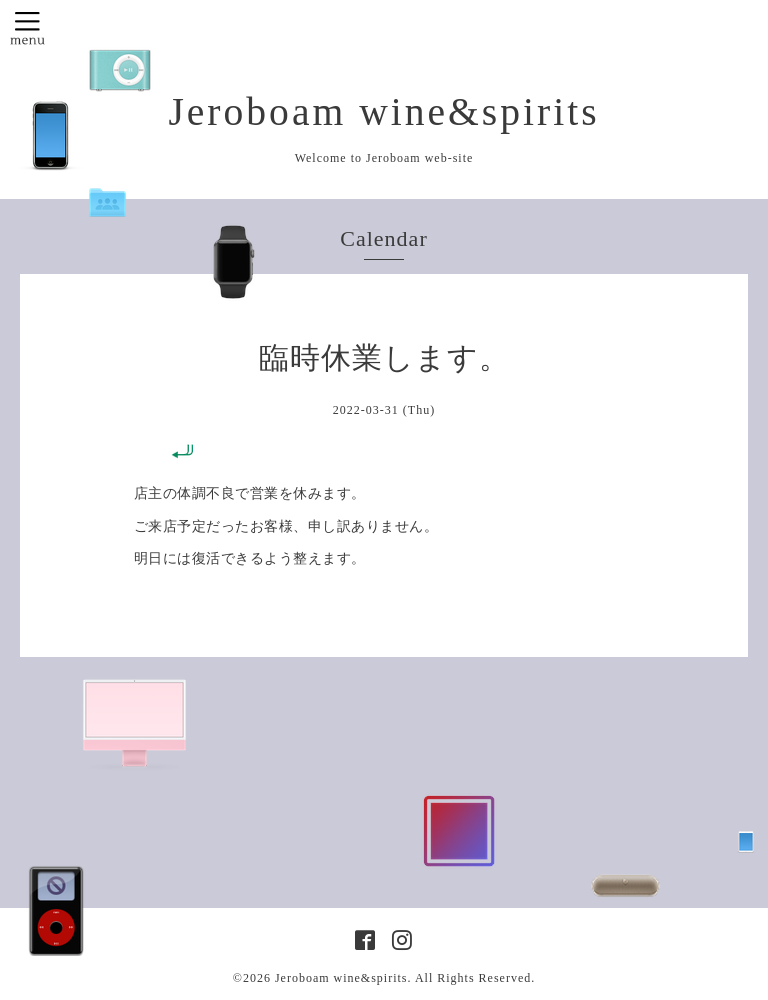  I want to click on indicates this mac in system preferences or finder, so click(134, 721).